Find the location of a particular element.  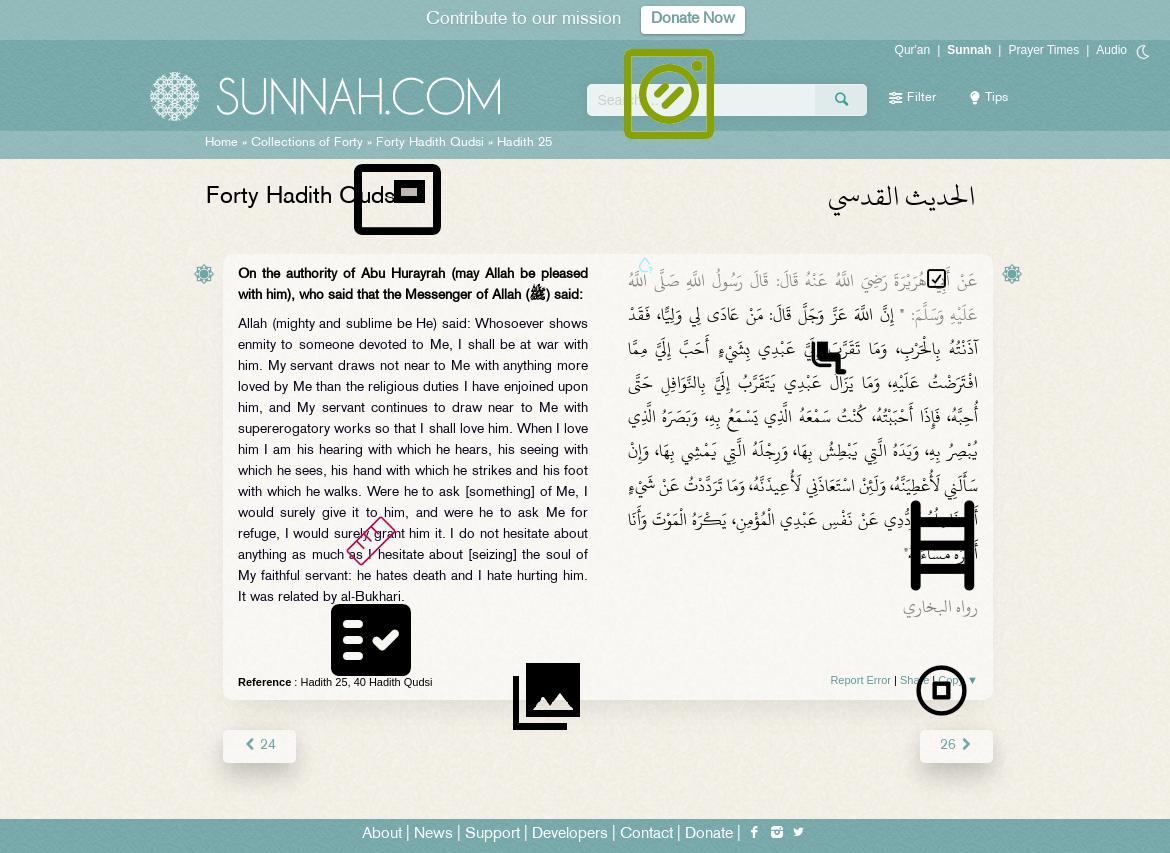

verify checklist items is located at coordinates (371, 640).